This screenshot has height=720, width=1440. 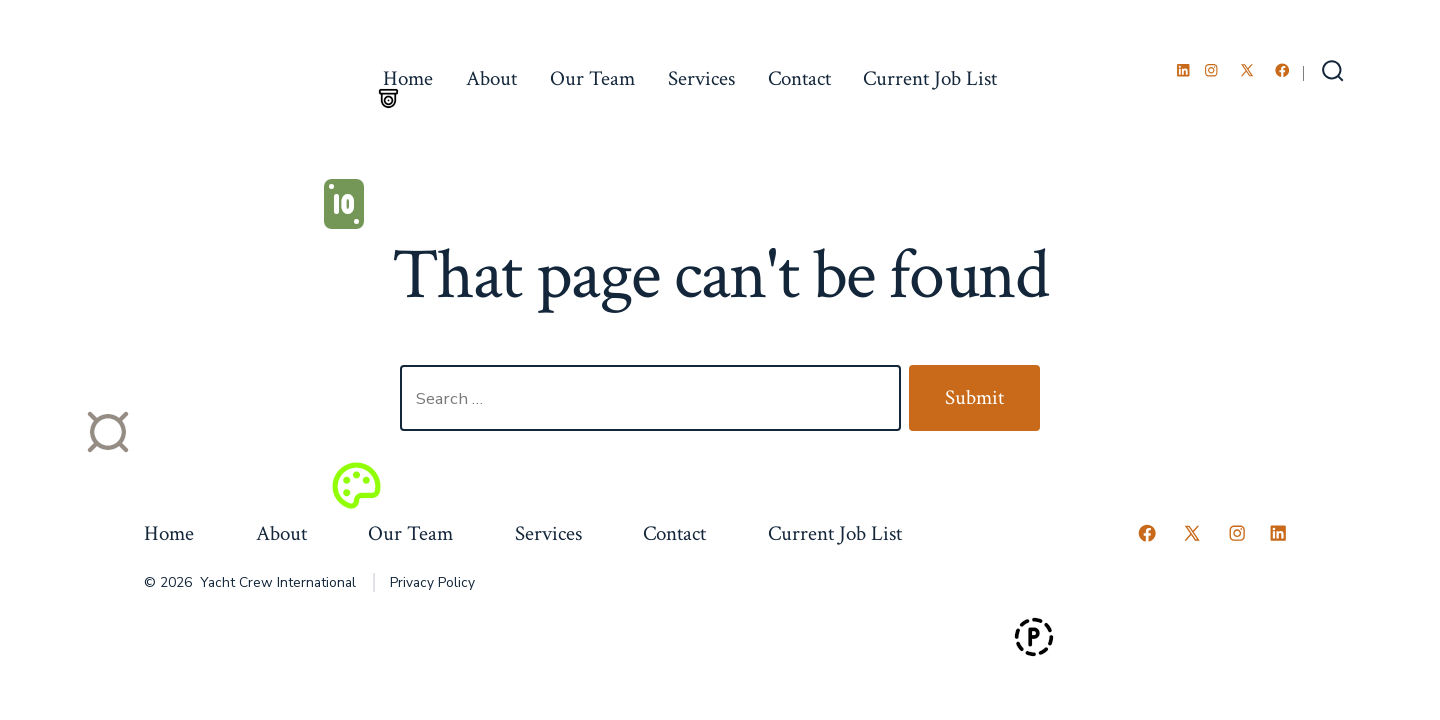 I want to click on access color or theme settings, so click(x=356, y=486).